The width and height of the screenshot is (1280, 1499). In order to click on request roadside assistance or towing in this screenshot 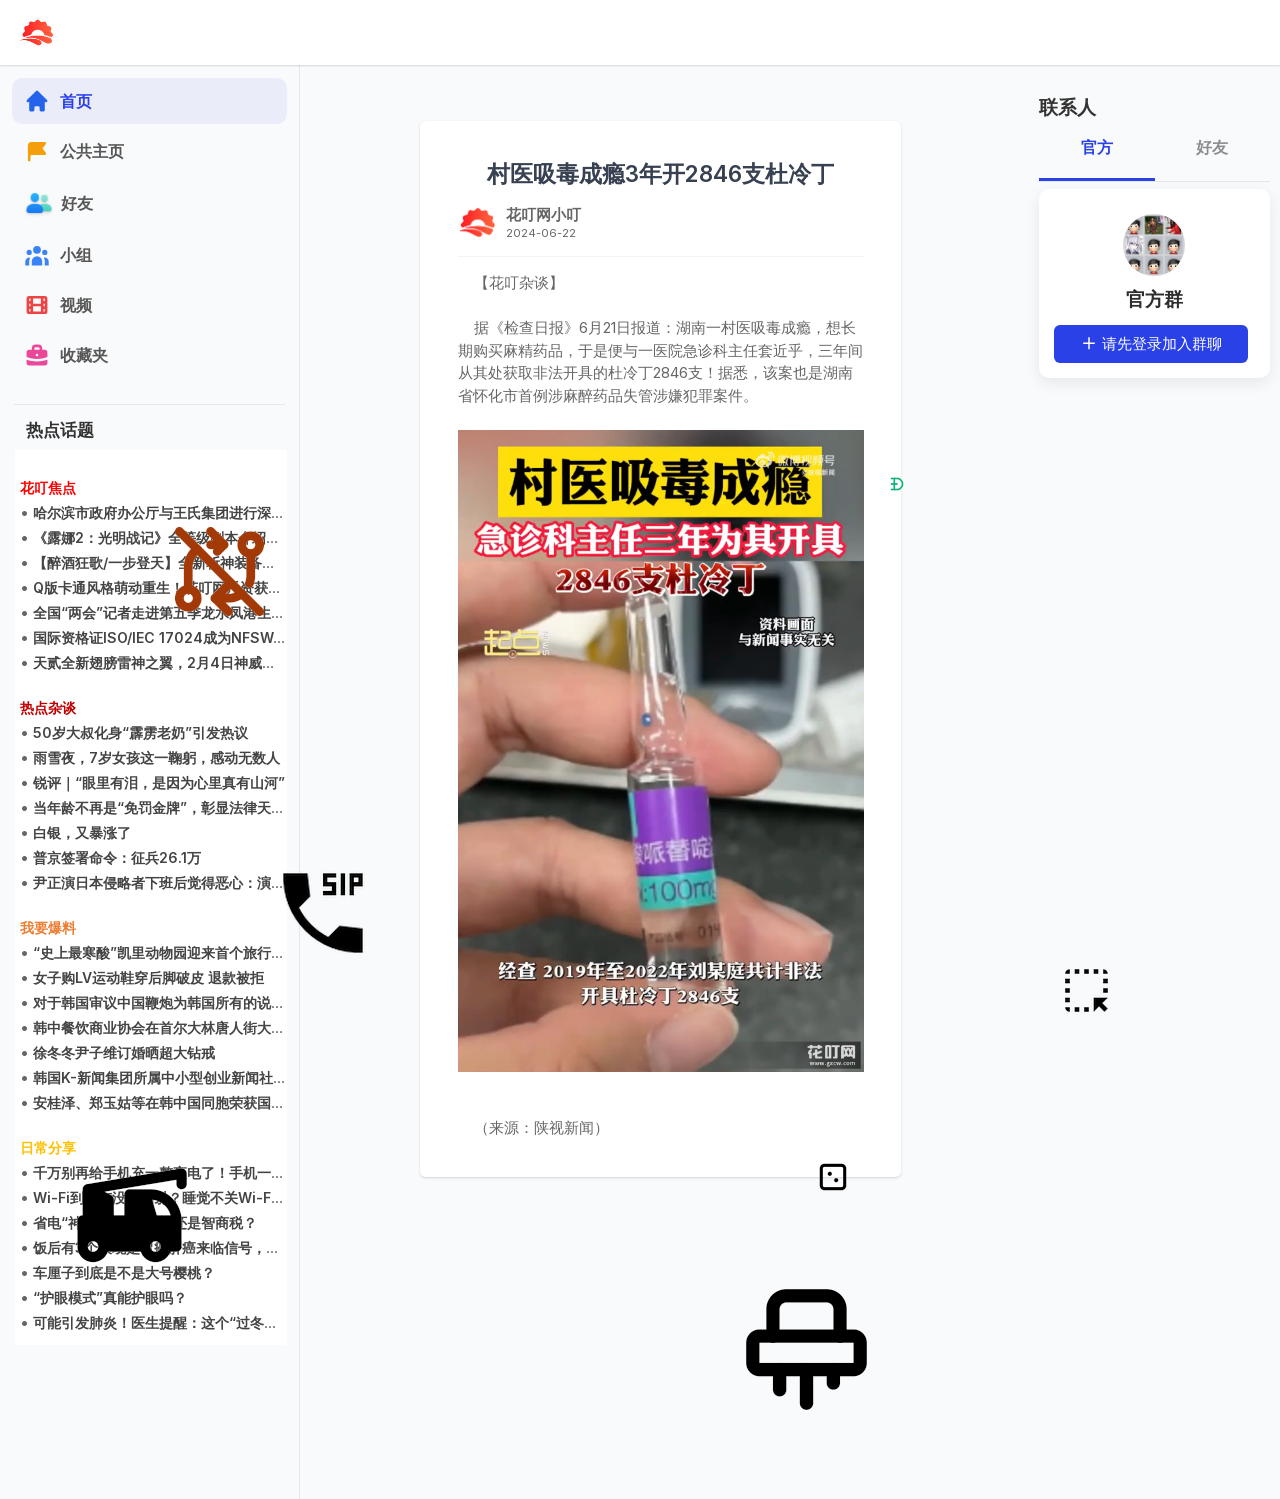, I will do `click(129, 1220)`.